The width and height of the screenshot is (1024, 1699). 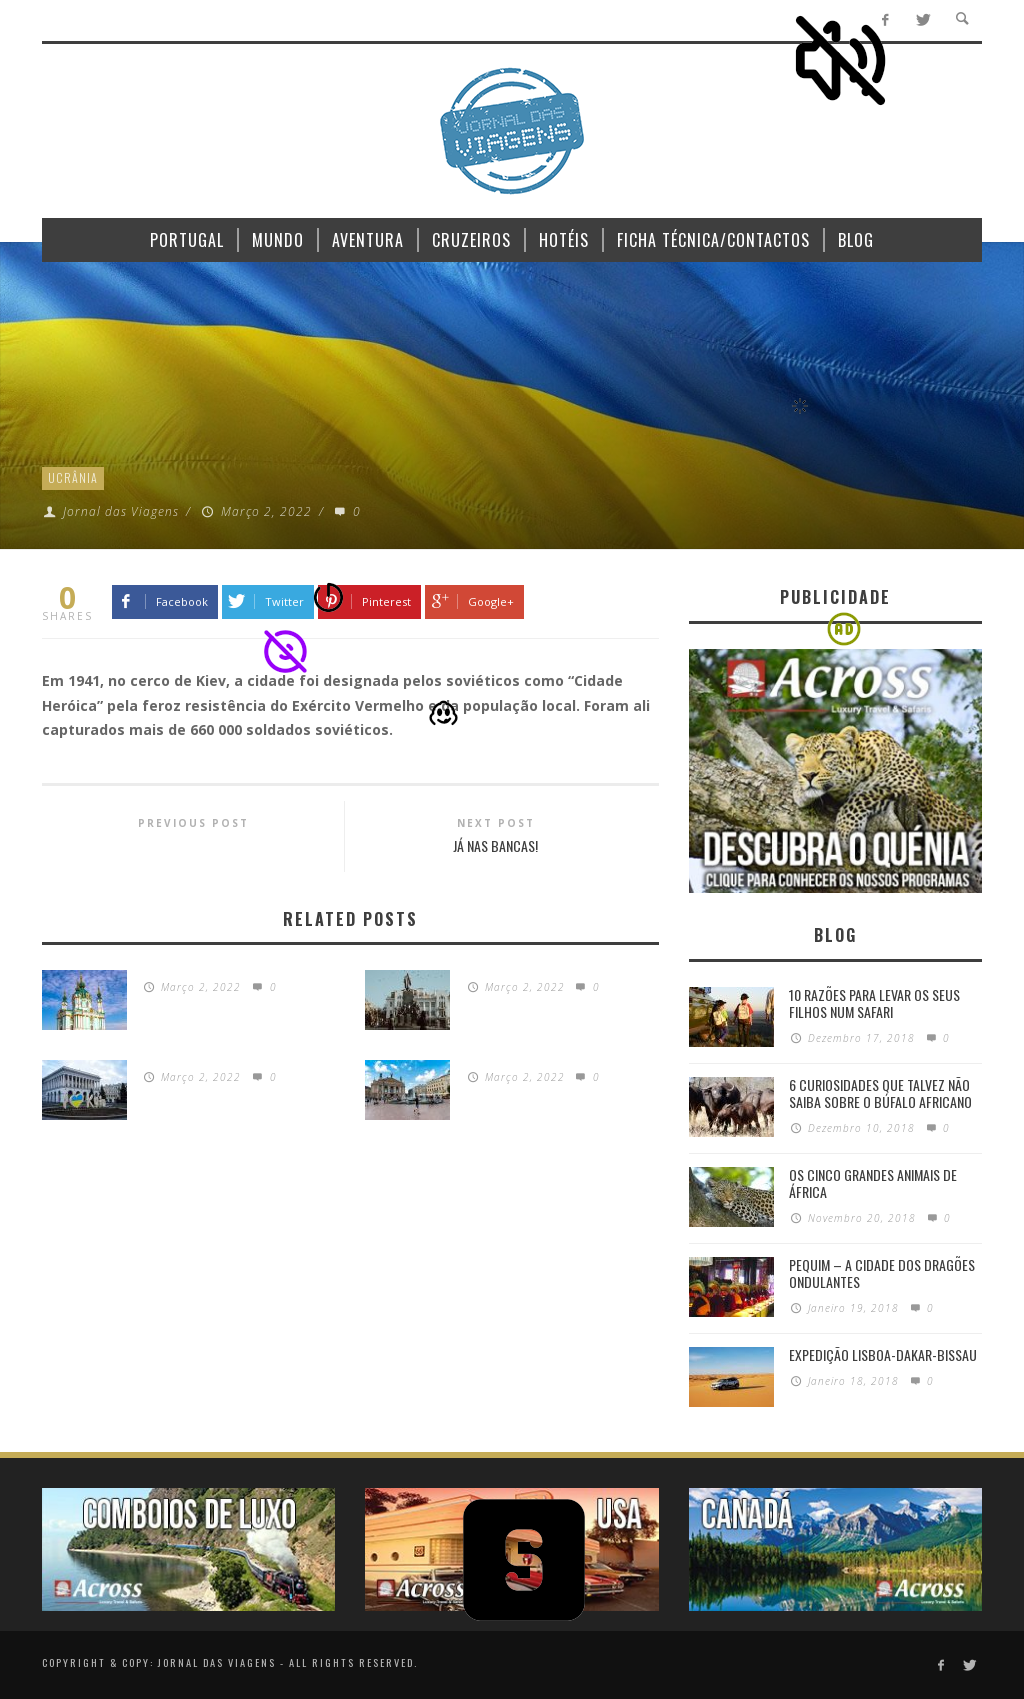 I want to click on indicates sponsored or advertisement content, so click(x=844, y=629).